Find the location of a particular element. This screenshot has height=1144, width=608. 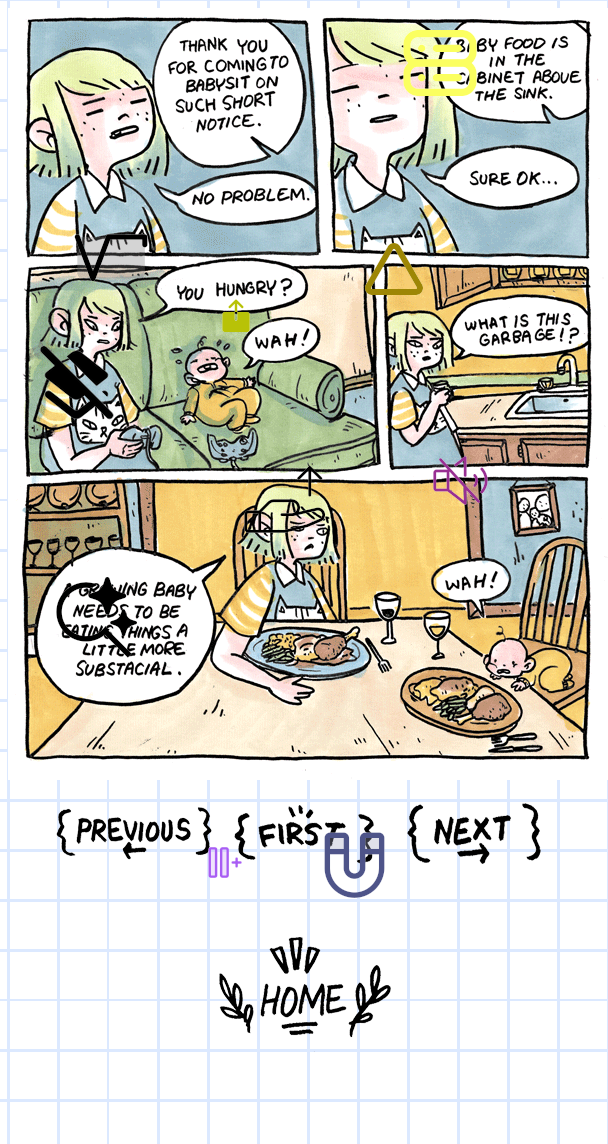

clear all map layers is located at coordinates (76, 386).